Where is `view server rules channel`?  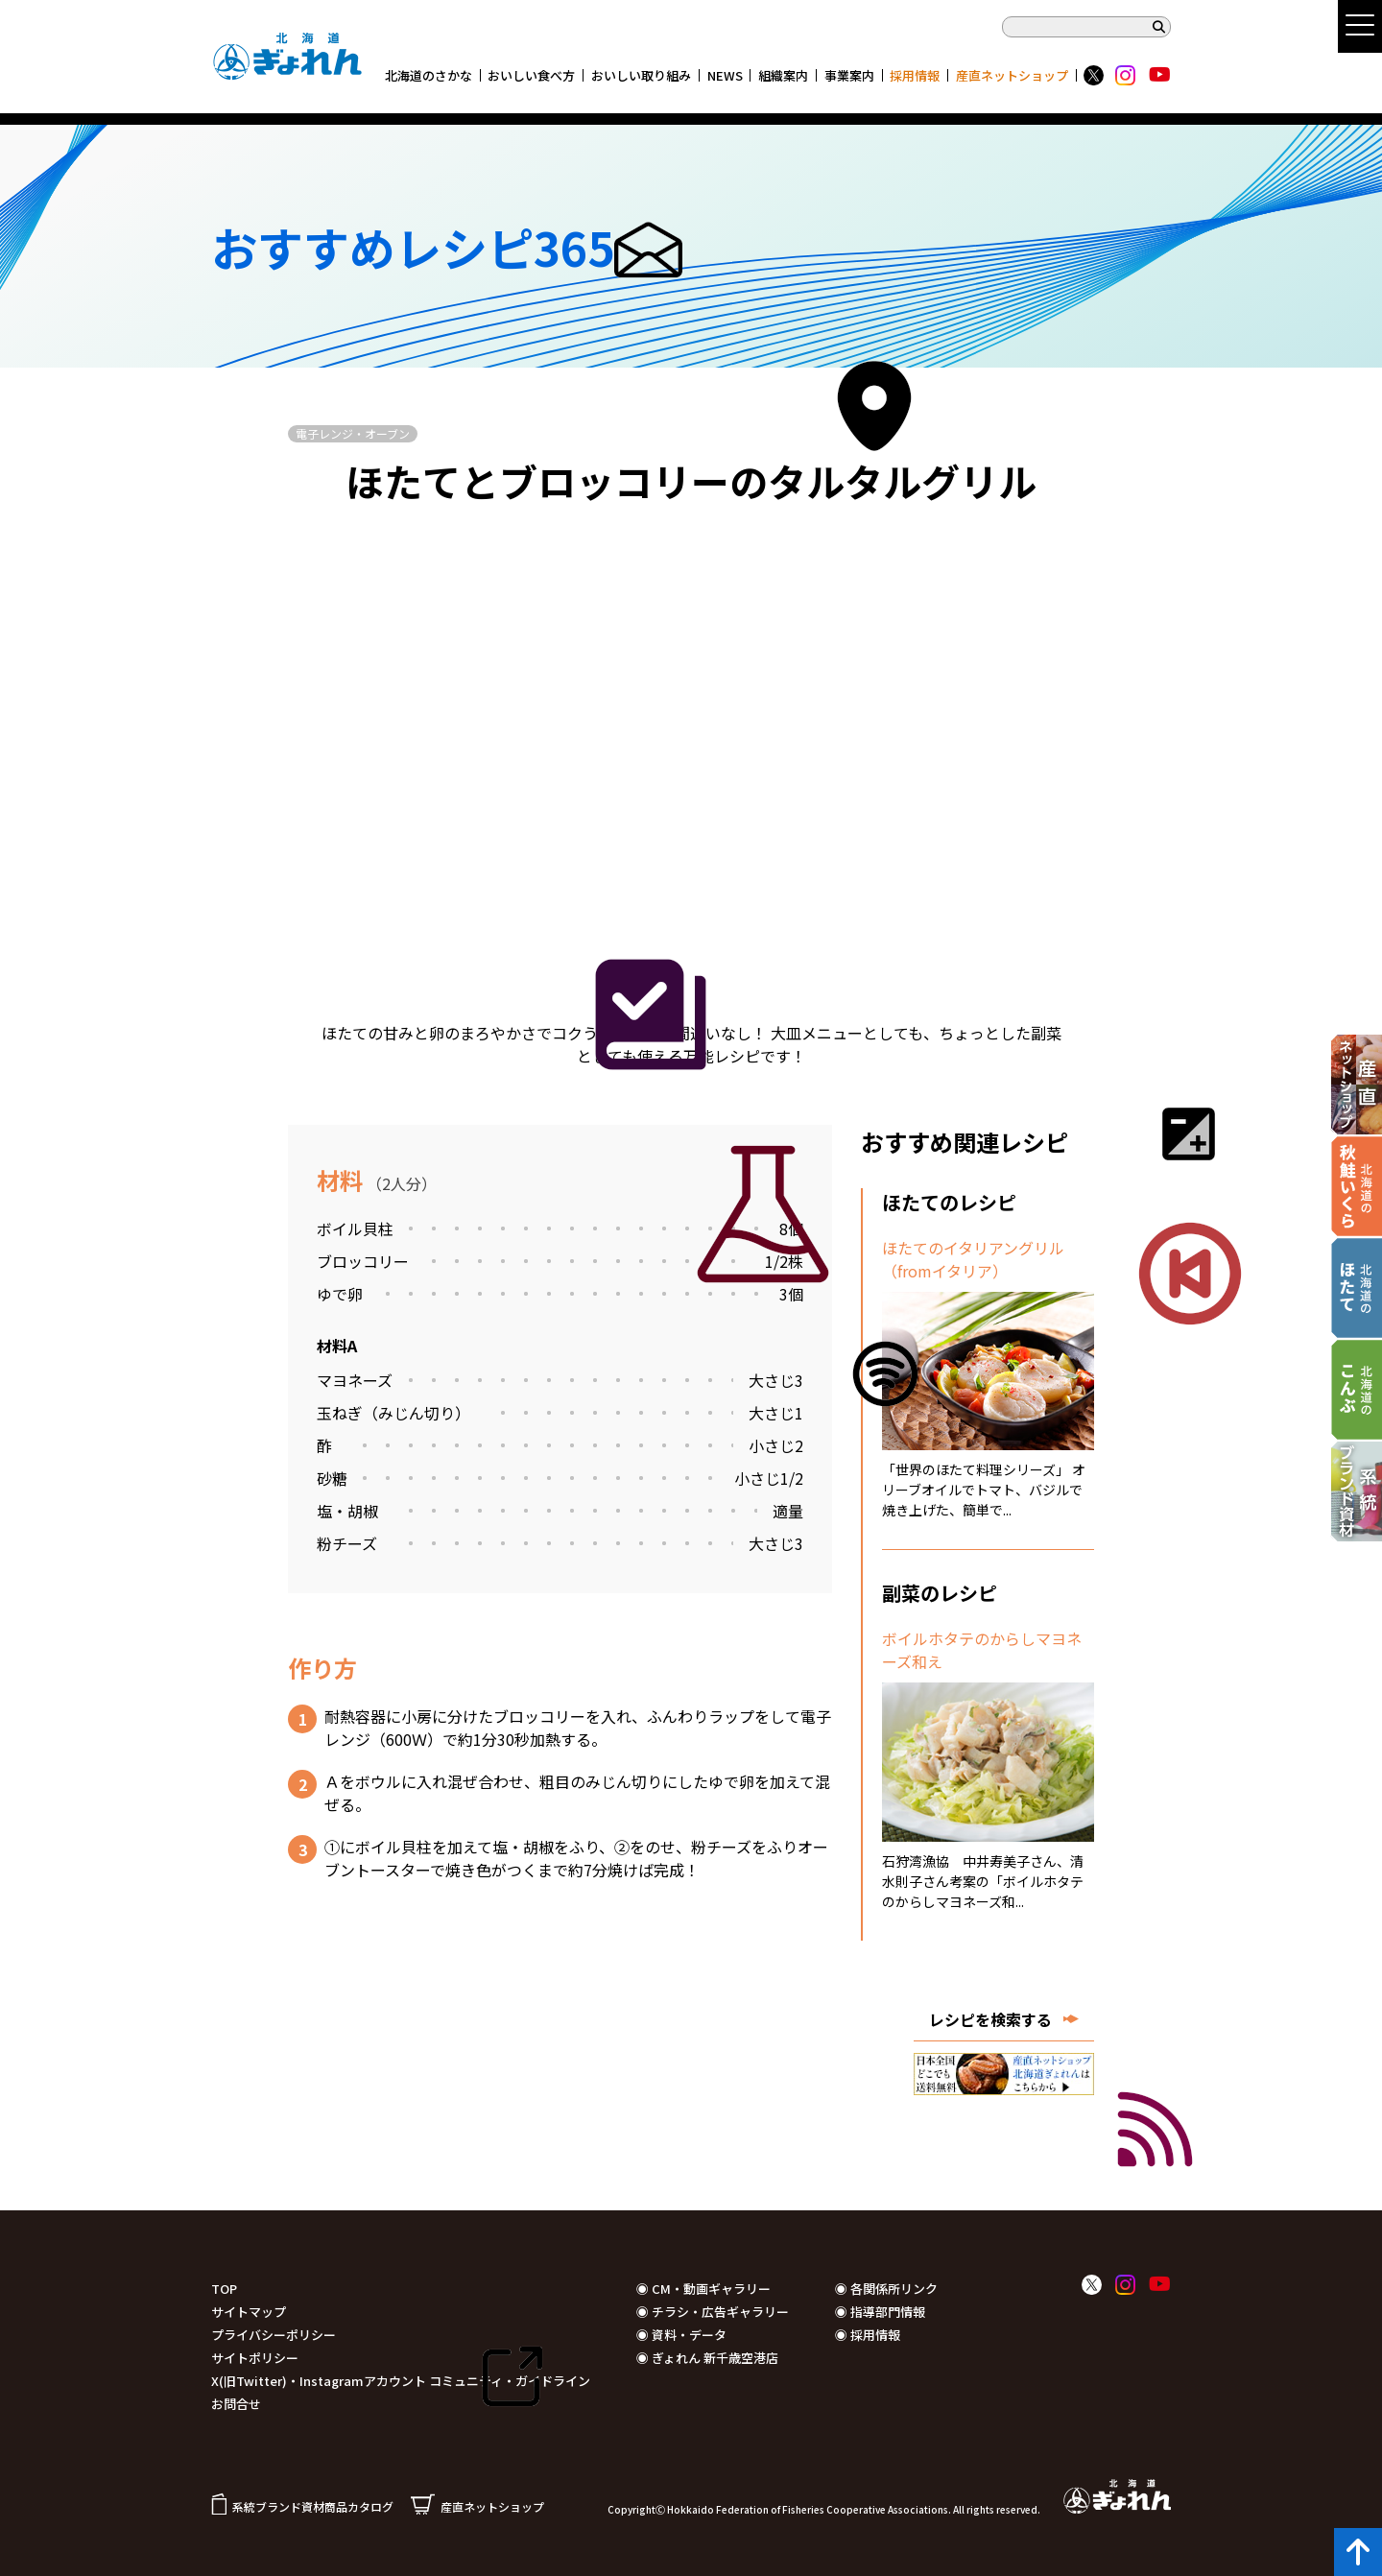
view server rules channel is located at coordinates (651, 1014).